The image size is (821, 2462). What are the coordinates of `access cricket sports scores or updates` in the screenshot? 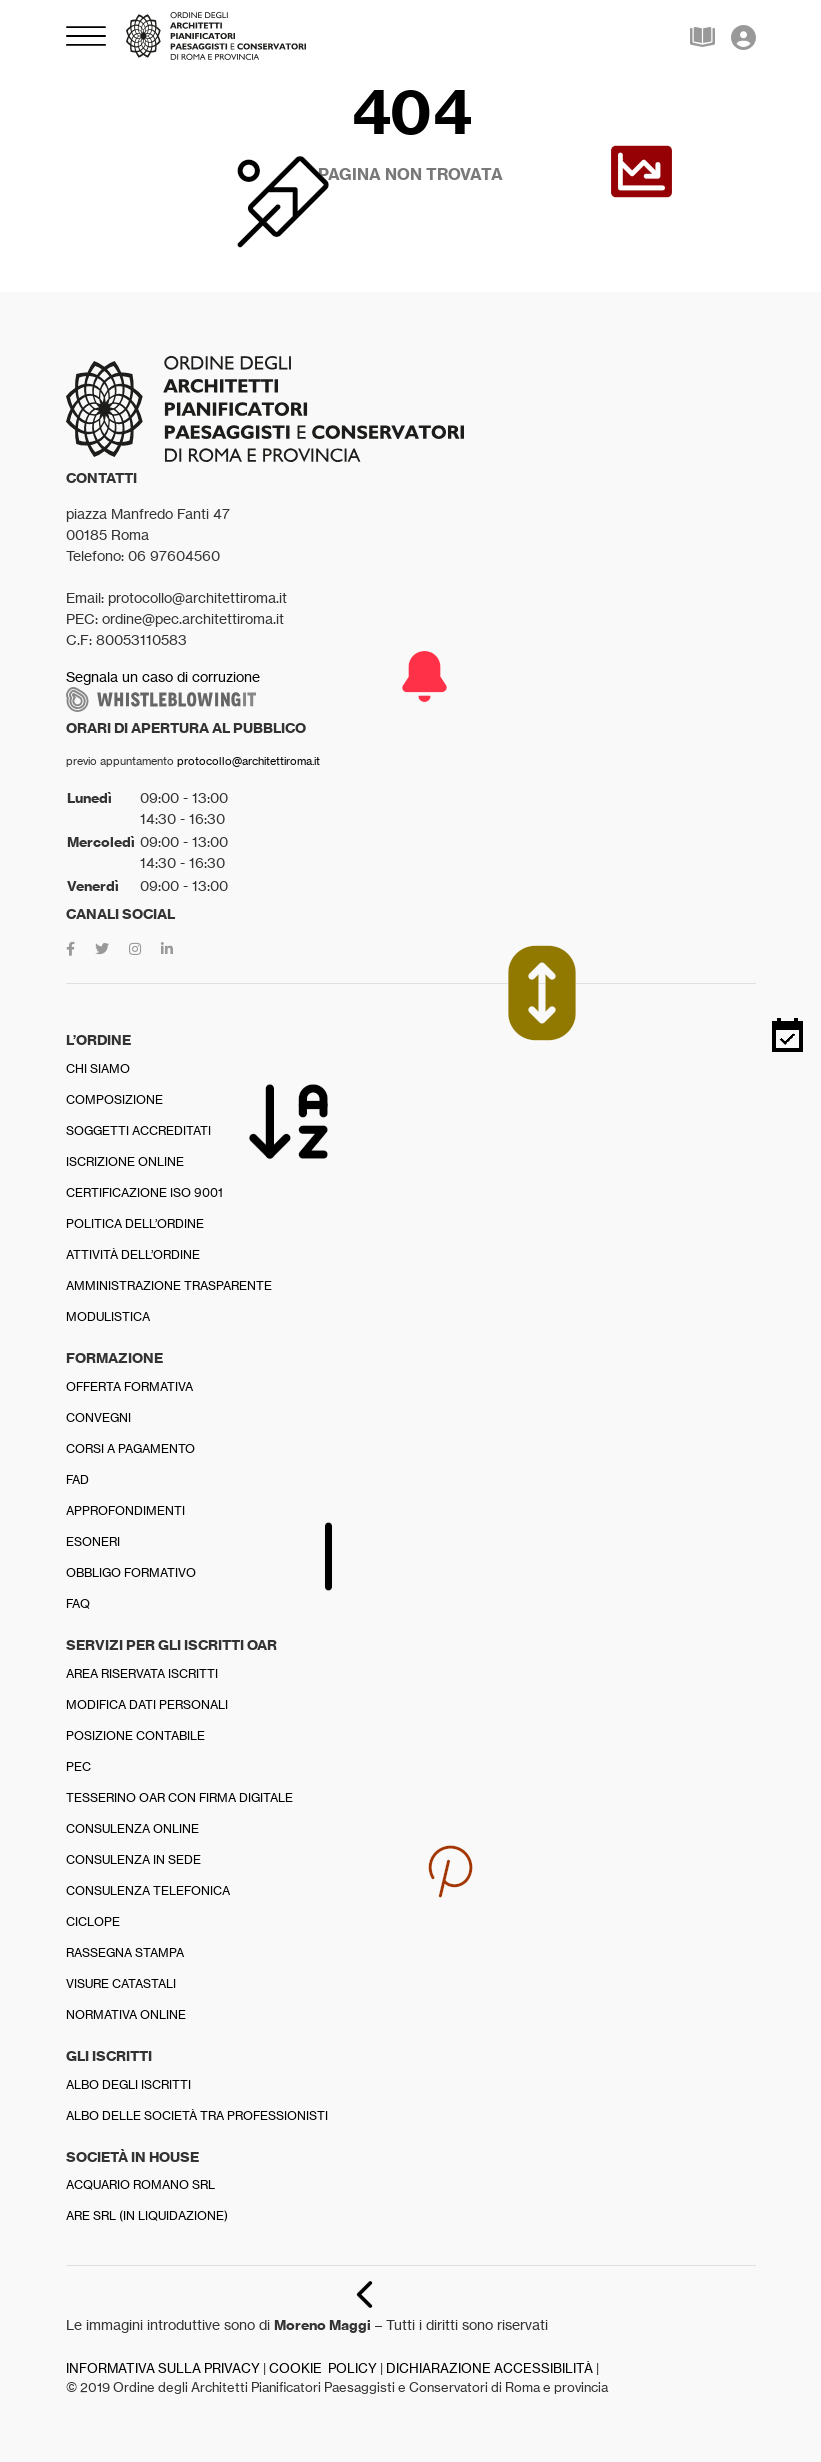 It's located at (278, 200).